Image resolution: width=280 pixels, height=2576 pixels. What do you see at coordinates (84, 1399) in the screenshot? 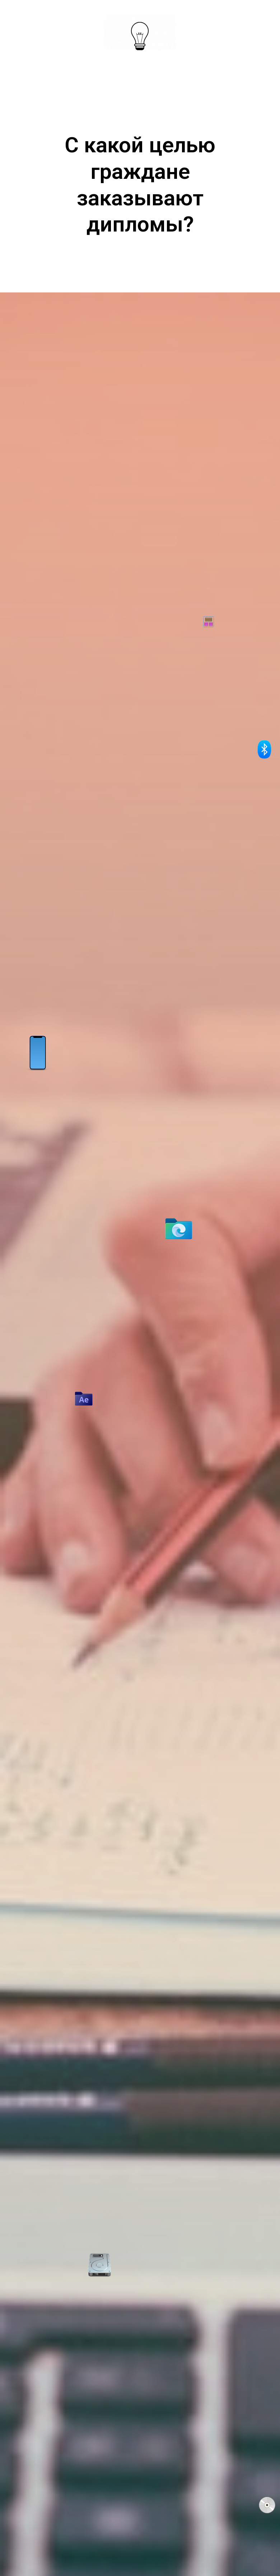
I see `folder containing Adobe After Effects project files` at bounding box center [84, 1399].